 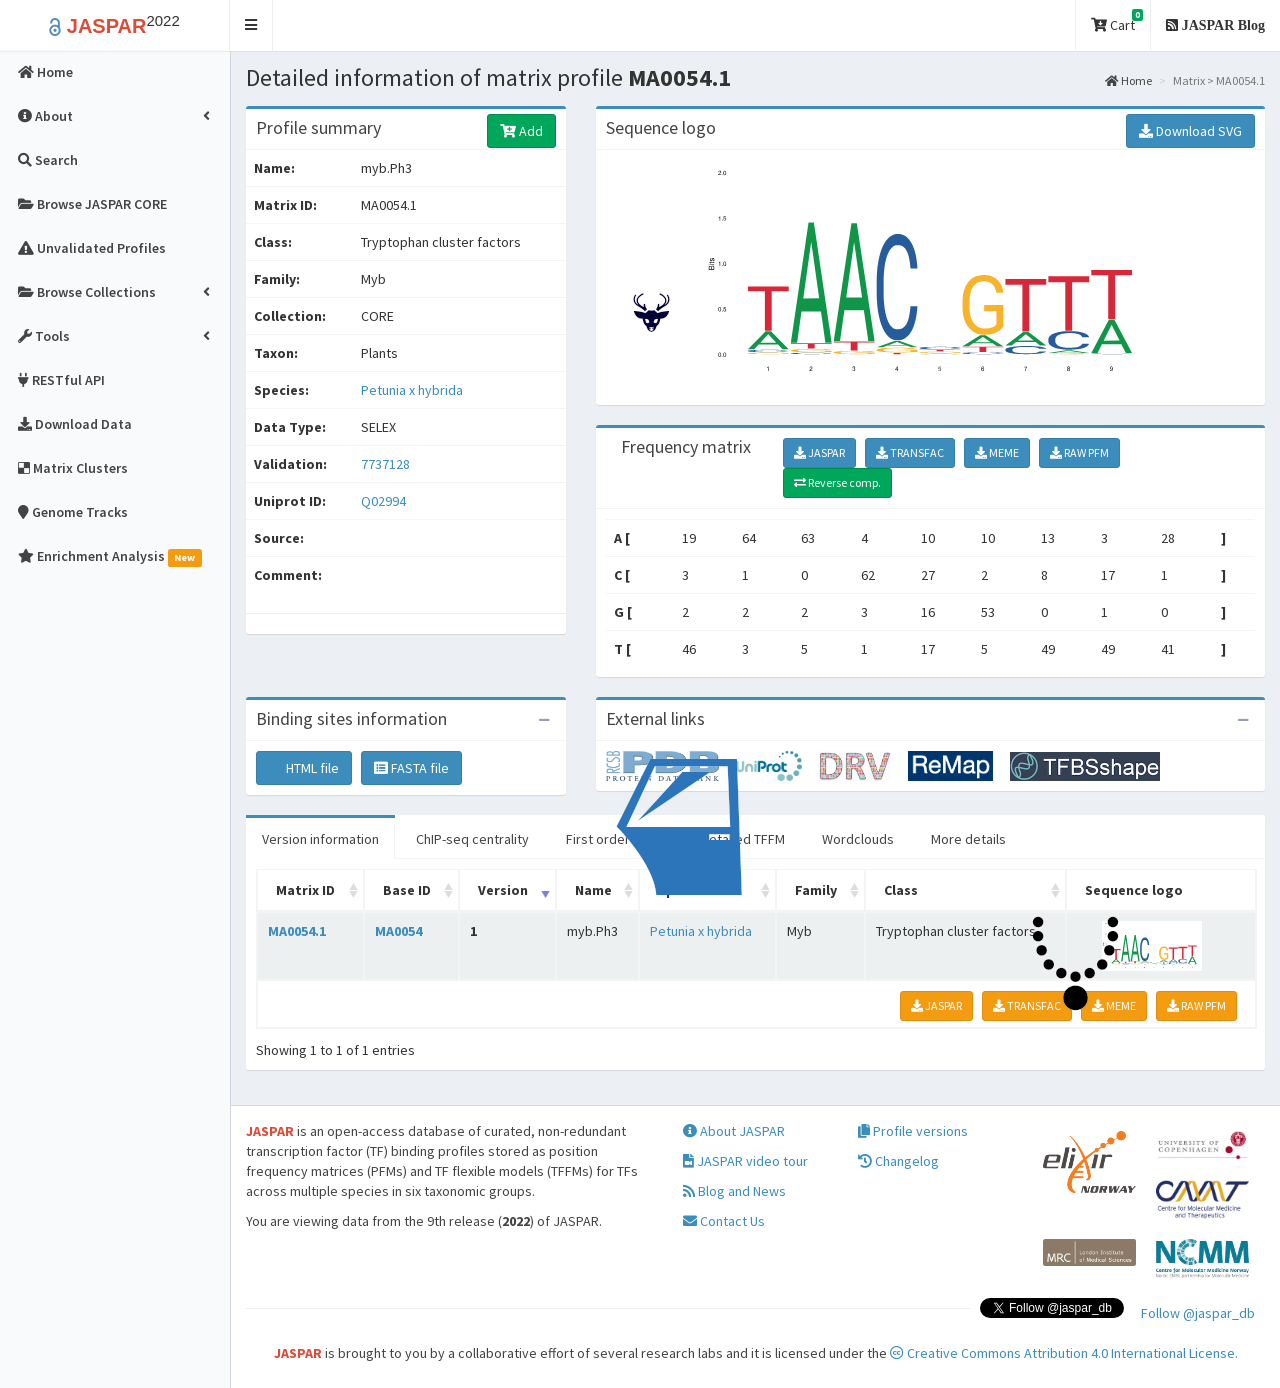 I want to click on browse jewelry or accessories category, so click(x=1075, y=963).